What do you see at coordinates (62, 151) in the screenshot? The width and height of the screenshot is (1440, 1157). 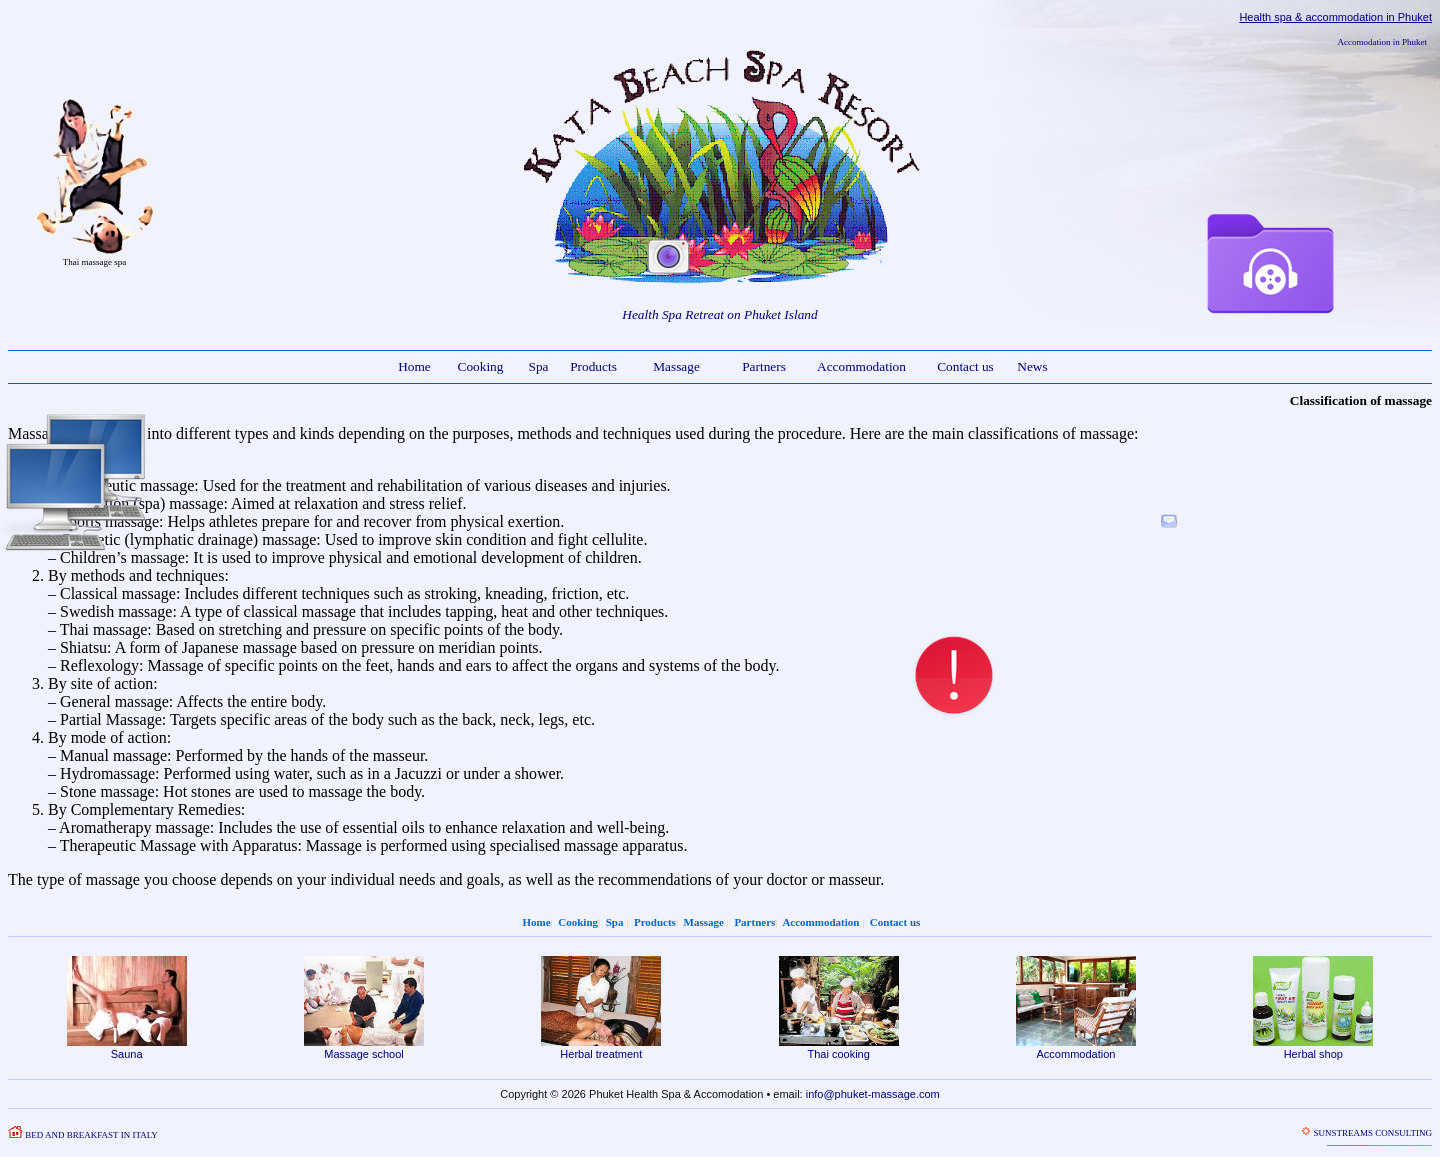 I see `reply to all recipients of an email` at bounding box center [62, 151].